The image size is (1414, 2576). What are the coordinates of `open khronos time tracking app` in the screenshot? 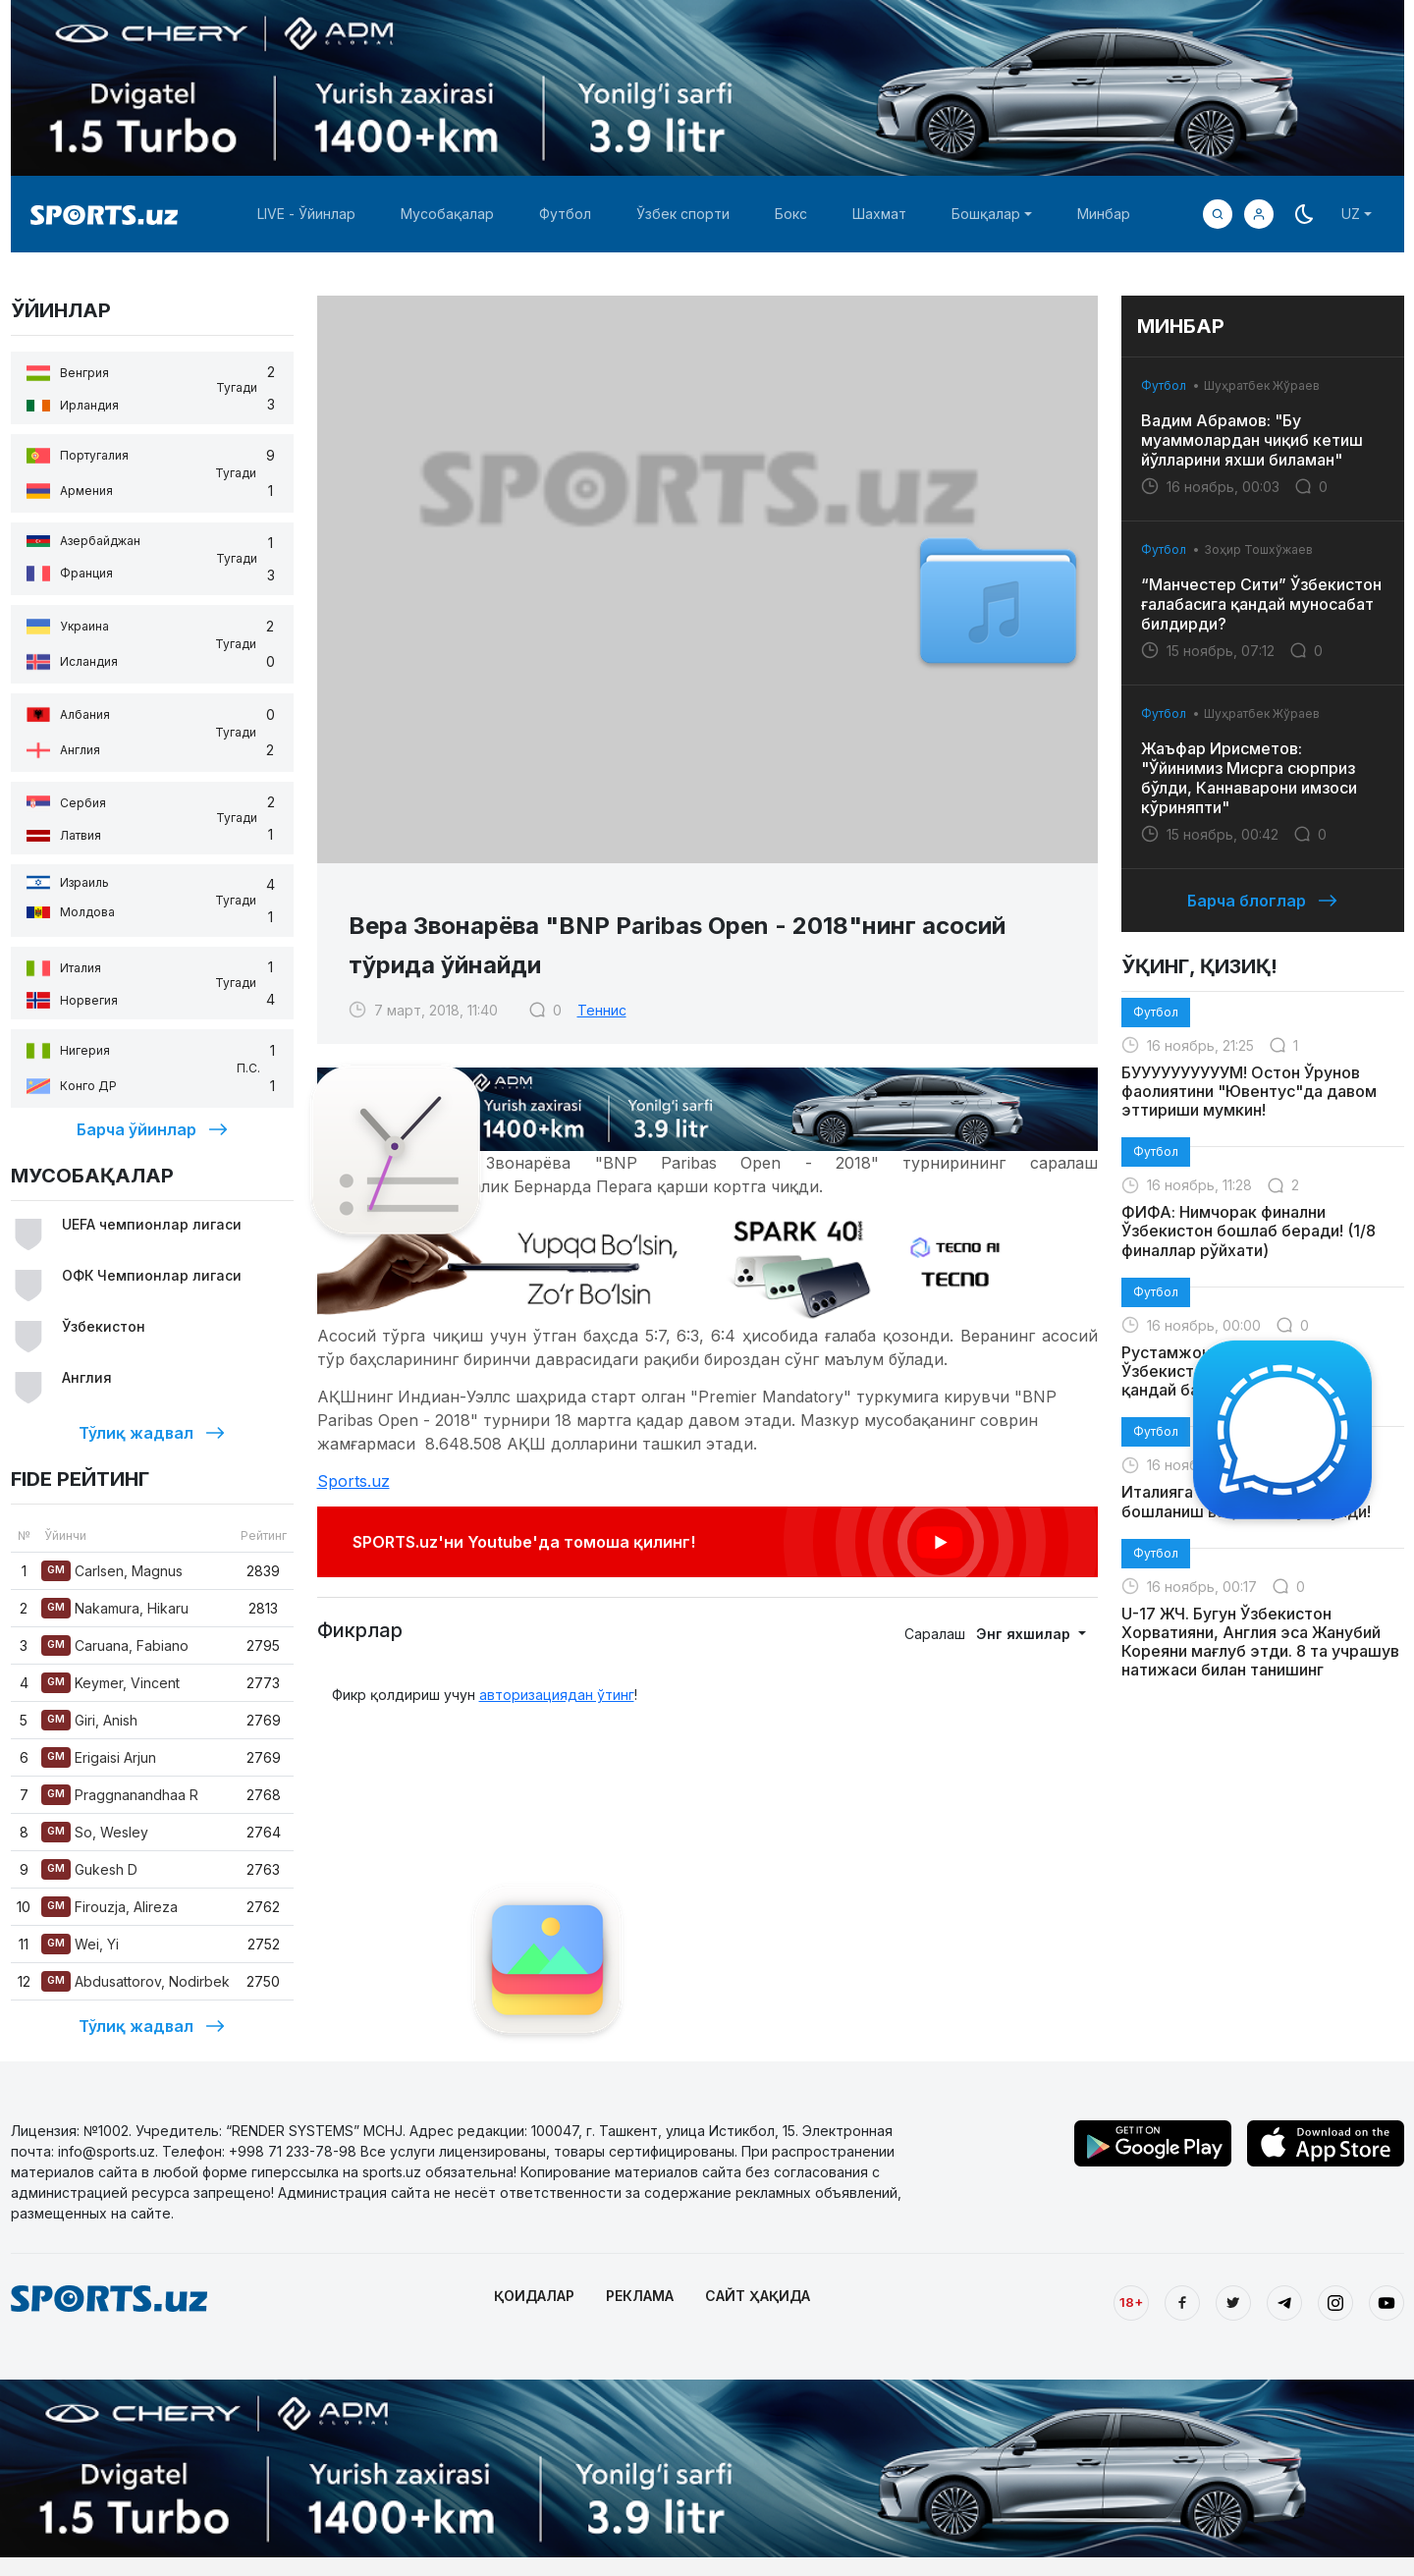 It's located at (396, 1150).